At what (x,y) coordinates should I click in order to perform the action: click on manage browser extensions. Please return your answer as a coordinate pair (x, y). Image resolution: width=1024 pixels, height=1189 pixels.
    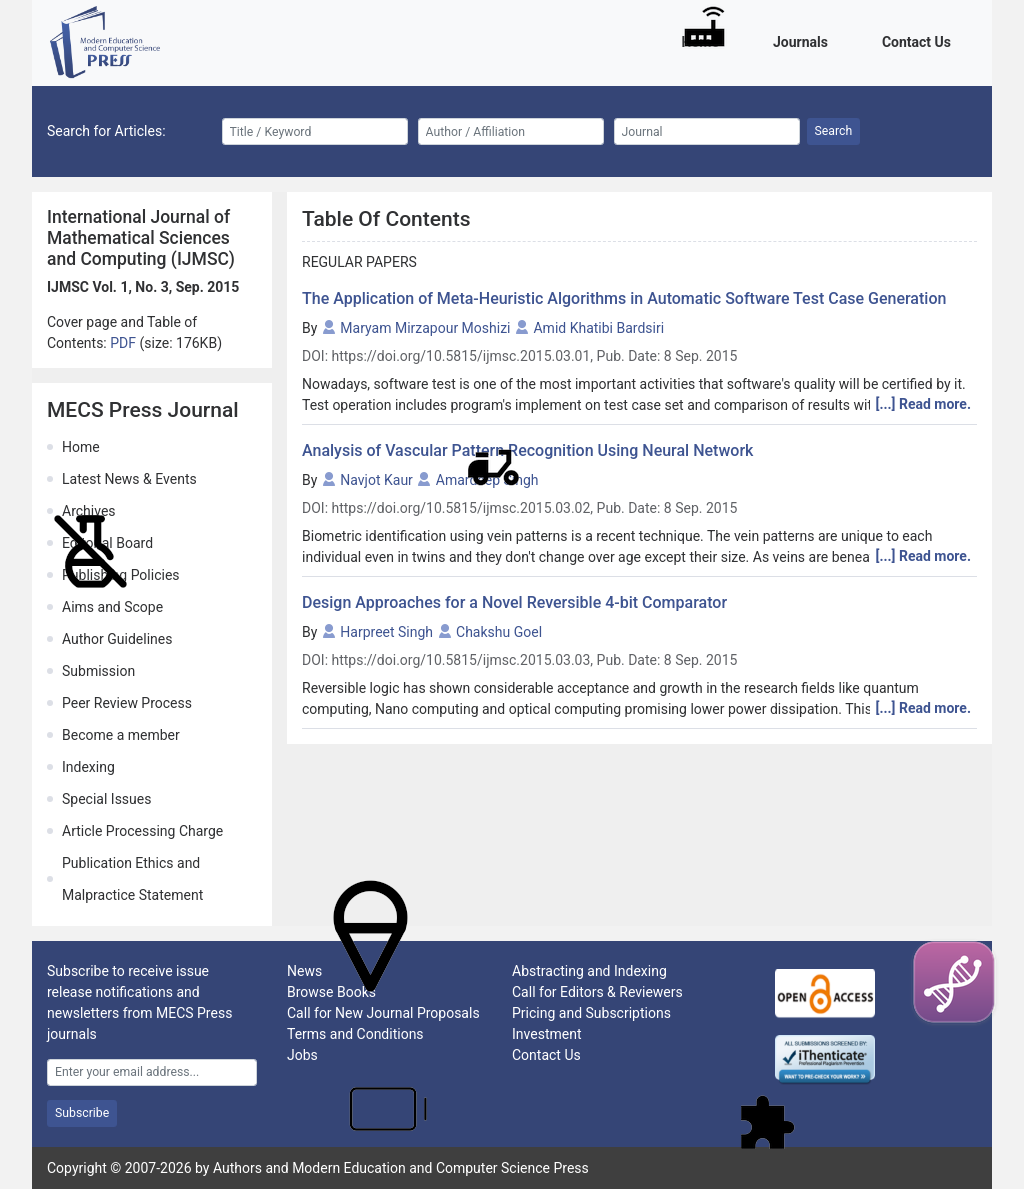
    Looking at the image, I should click on (766, 1123).